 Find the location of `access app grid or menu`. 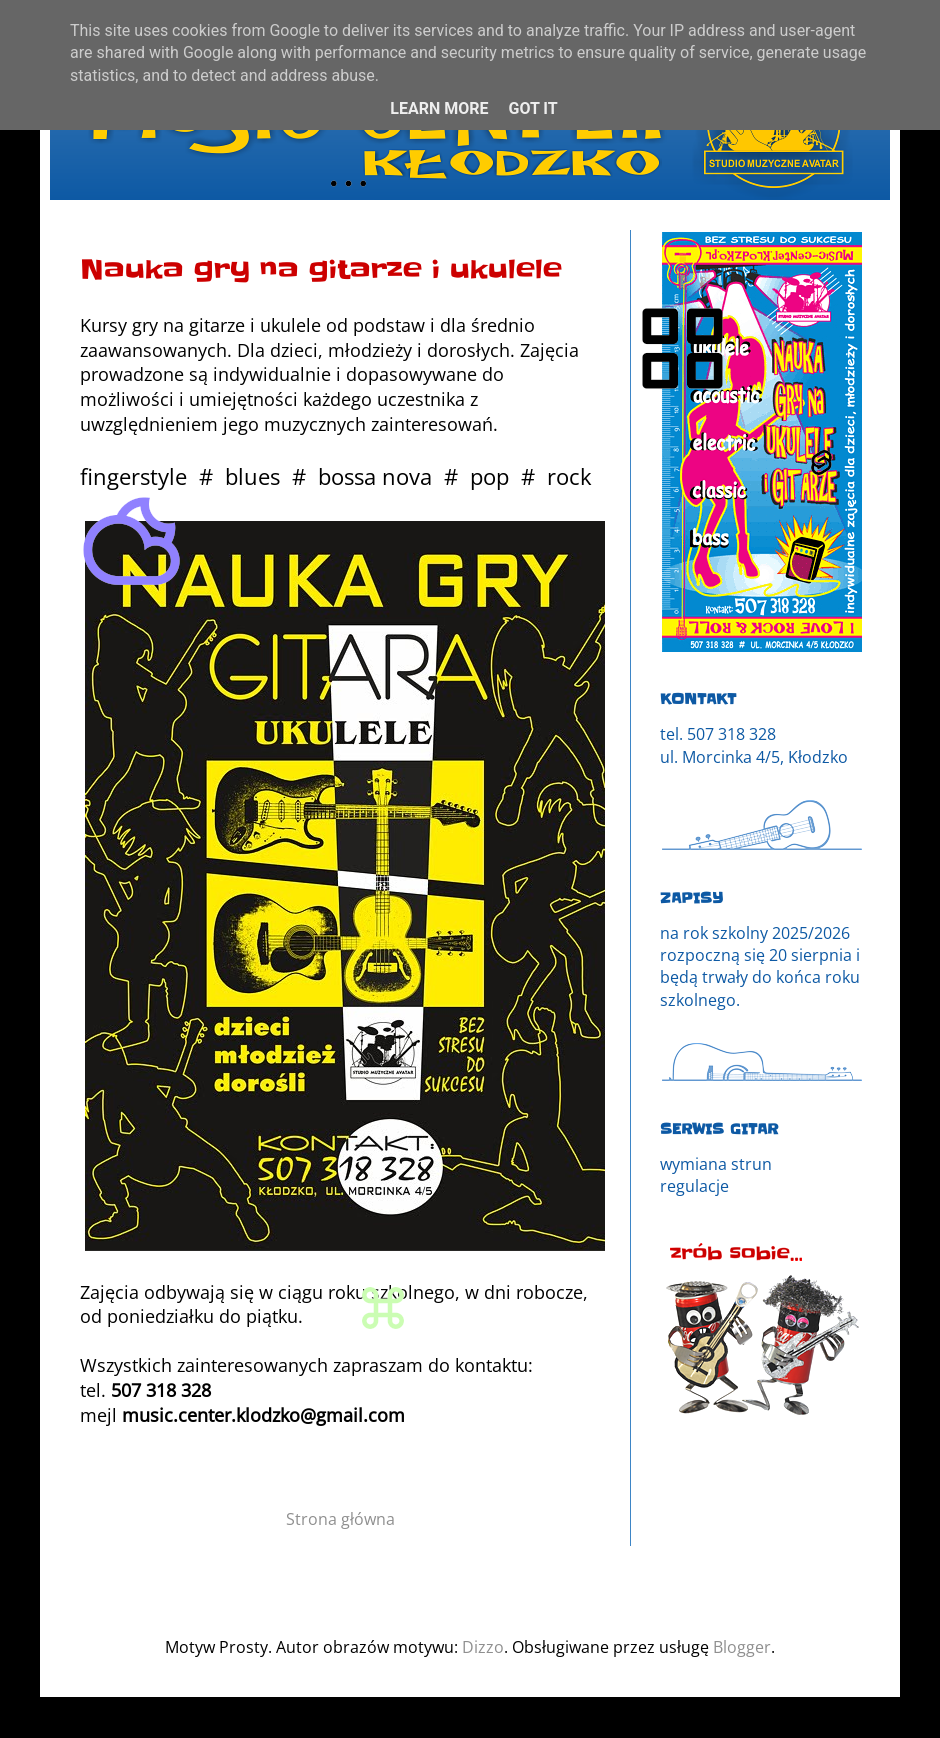

access app grid or menu is located at coordinates (682, 348).